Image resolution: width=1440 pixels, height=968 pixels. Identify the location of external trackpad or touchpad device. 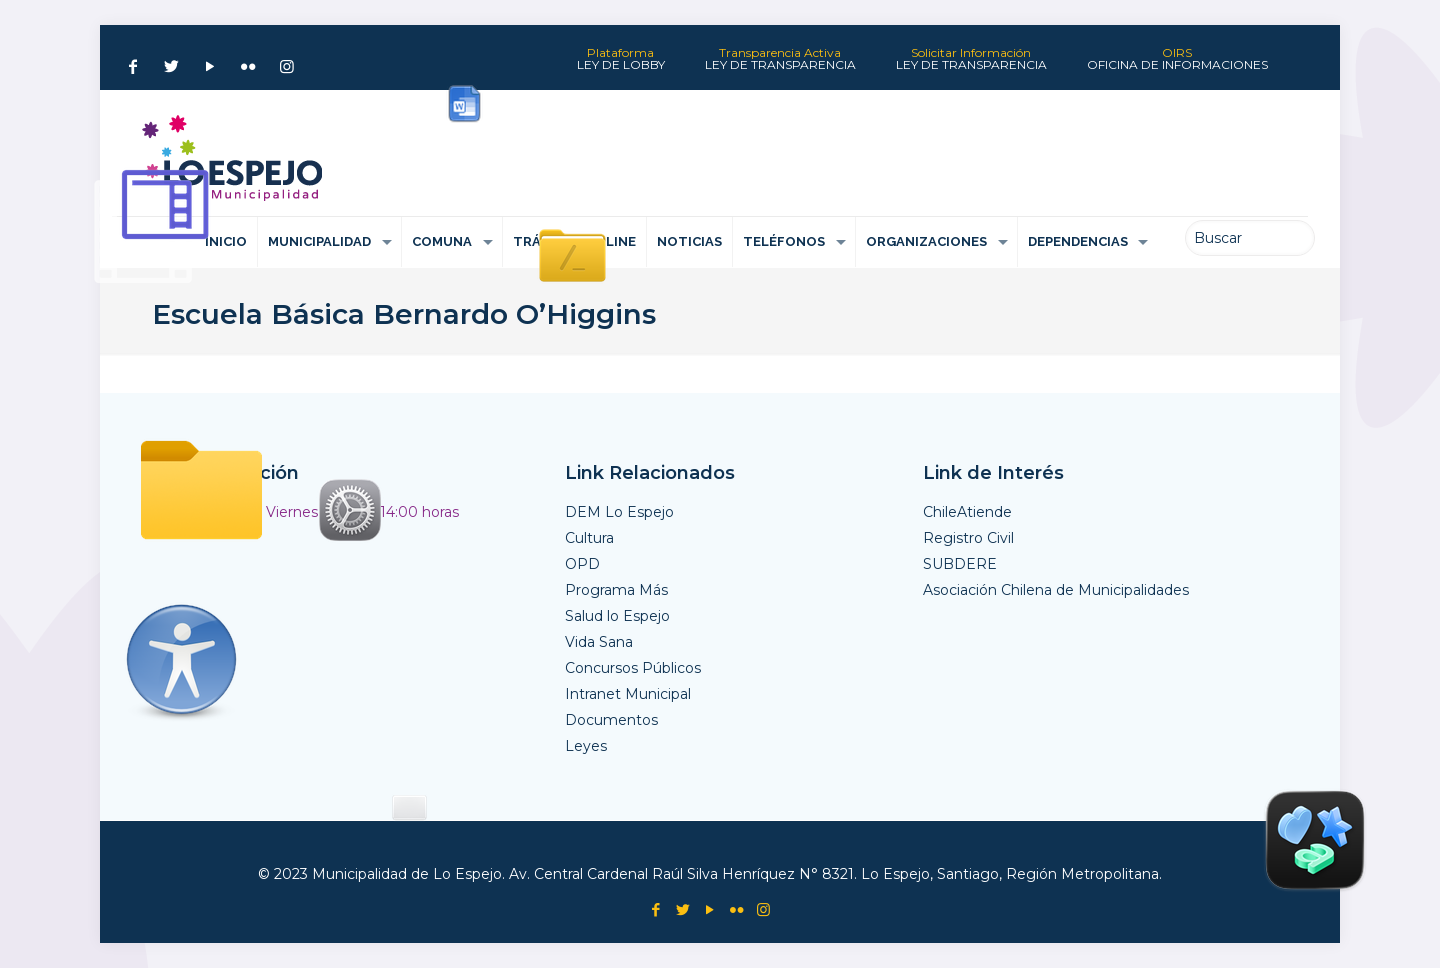
(409, 807).